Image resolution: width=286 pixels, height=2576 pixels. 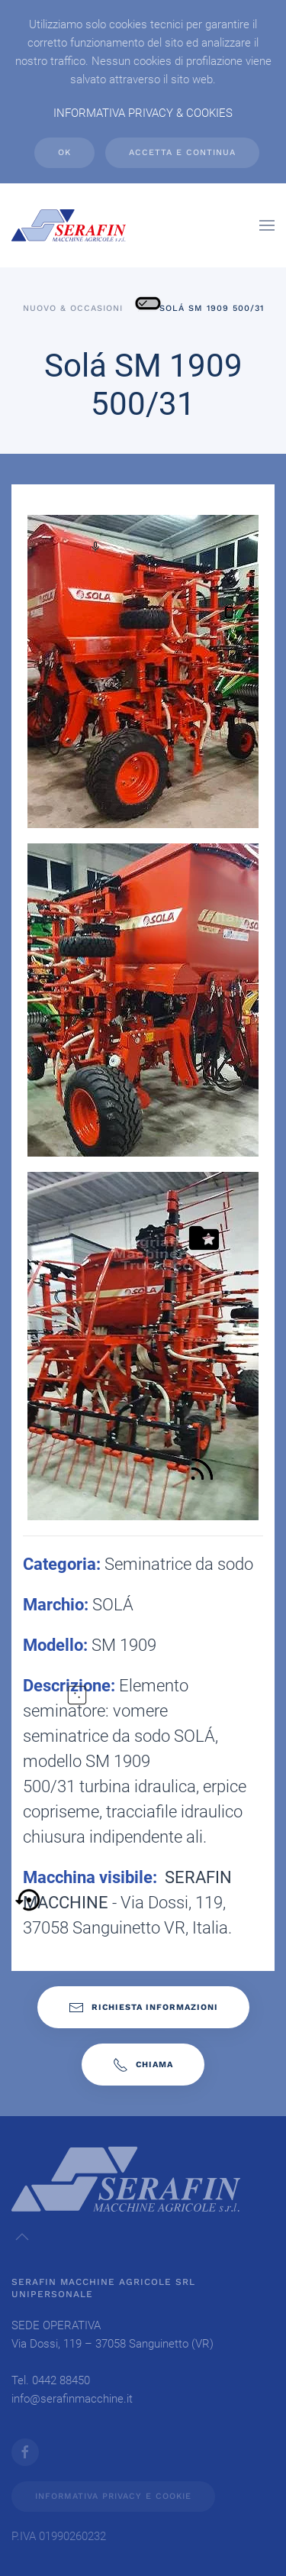 I want to click on tap to use voice input, so click(x=95, y=546).